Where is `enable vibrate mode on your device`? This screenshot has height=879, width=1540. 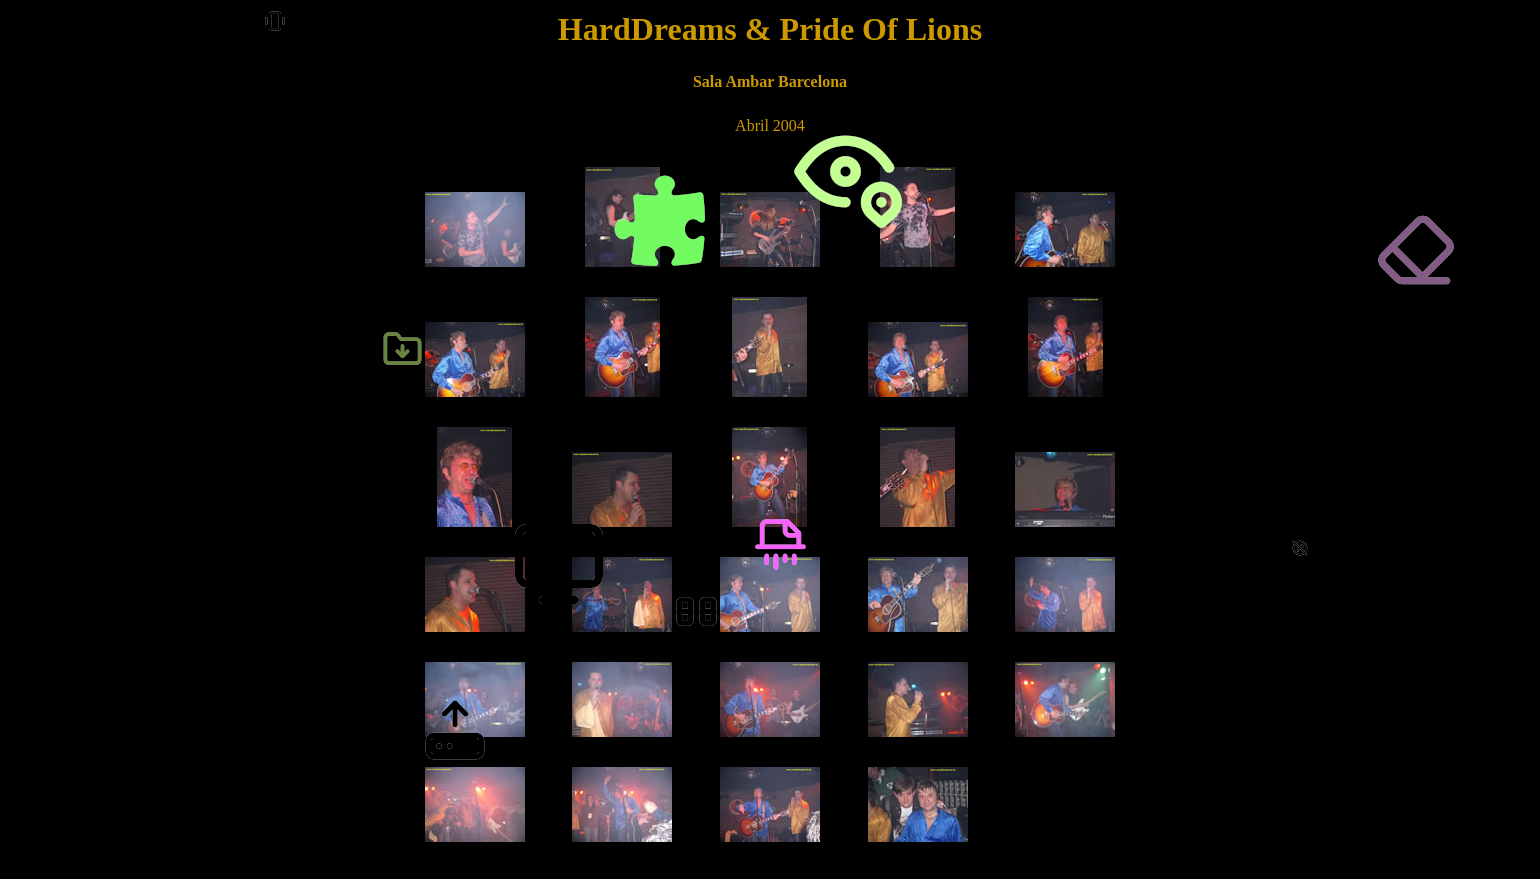 enable vibrate mode on your device is located at coordinates (275, 21).